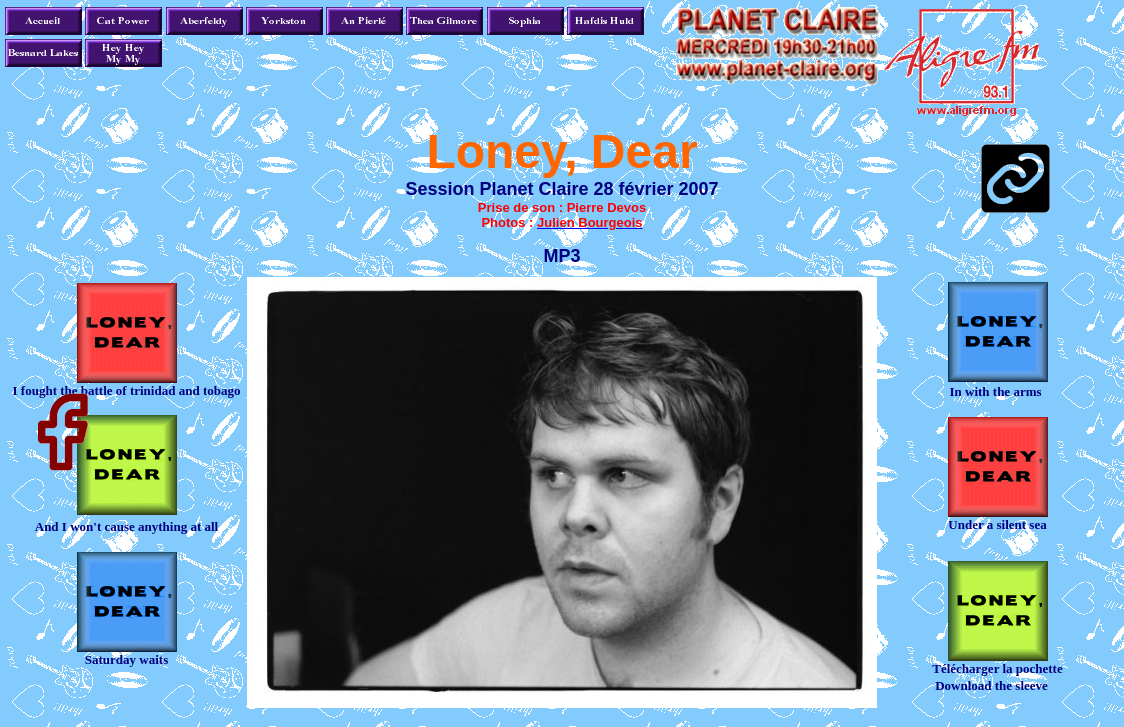 This screenshot has width=1124, height=727. What do you see at coordinates (61, 432) in the screenshot?
I see `connect with Facebook` at bounding box center [61, 432].